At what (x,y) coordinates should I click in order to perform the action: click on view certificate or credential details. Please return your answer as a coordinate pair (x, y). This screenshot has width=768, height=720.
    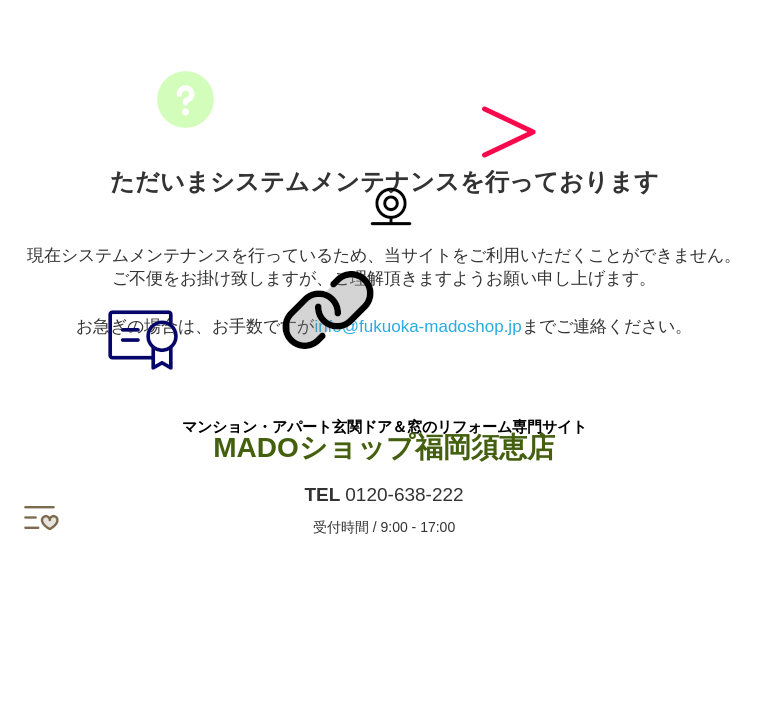
    Looking at the image, I should click on (140, 337).